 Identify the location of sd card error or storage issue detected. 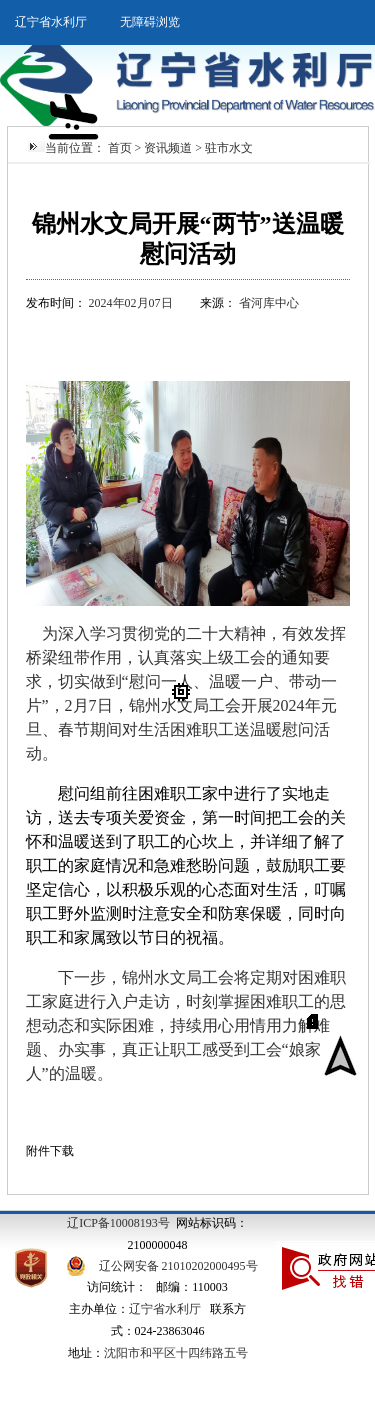
(312, 1021).